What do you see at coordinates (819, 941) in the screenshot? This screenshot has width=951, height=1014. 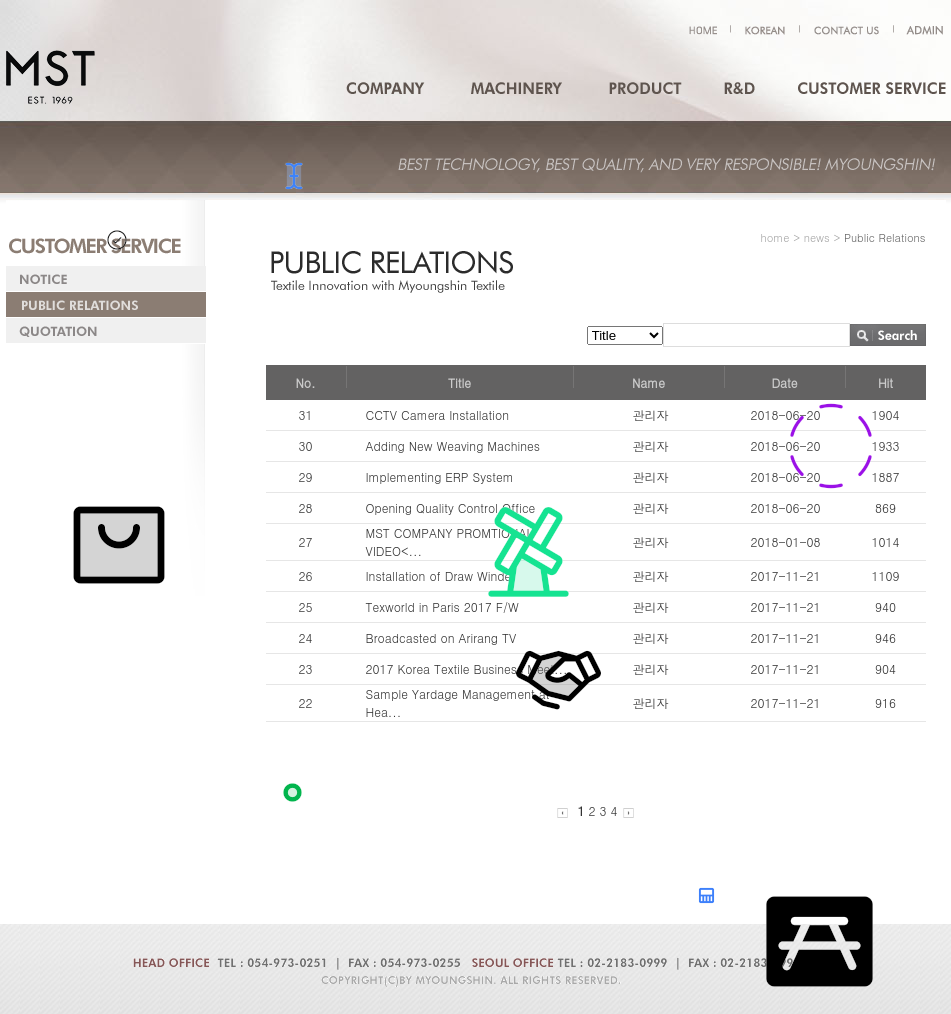 I see `indicates a picnic area or rest stop` at bounding box center [819, 941].